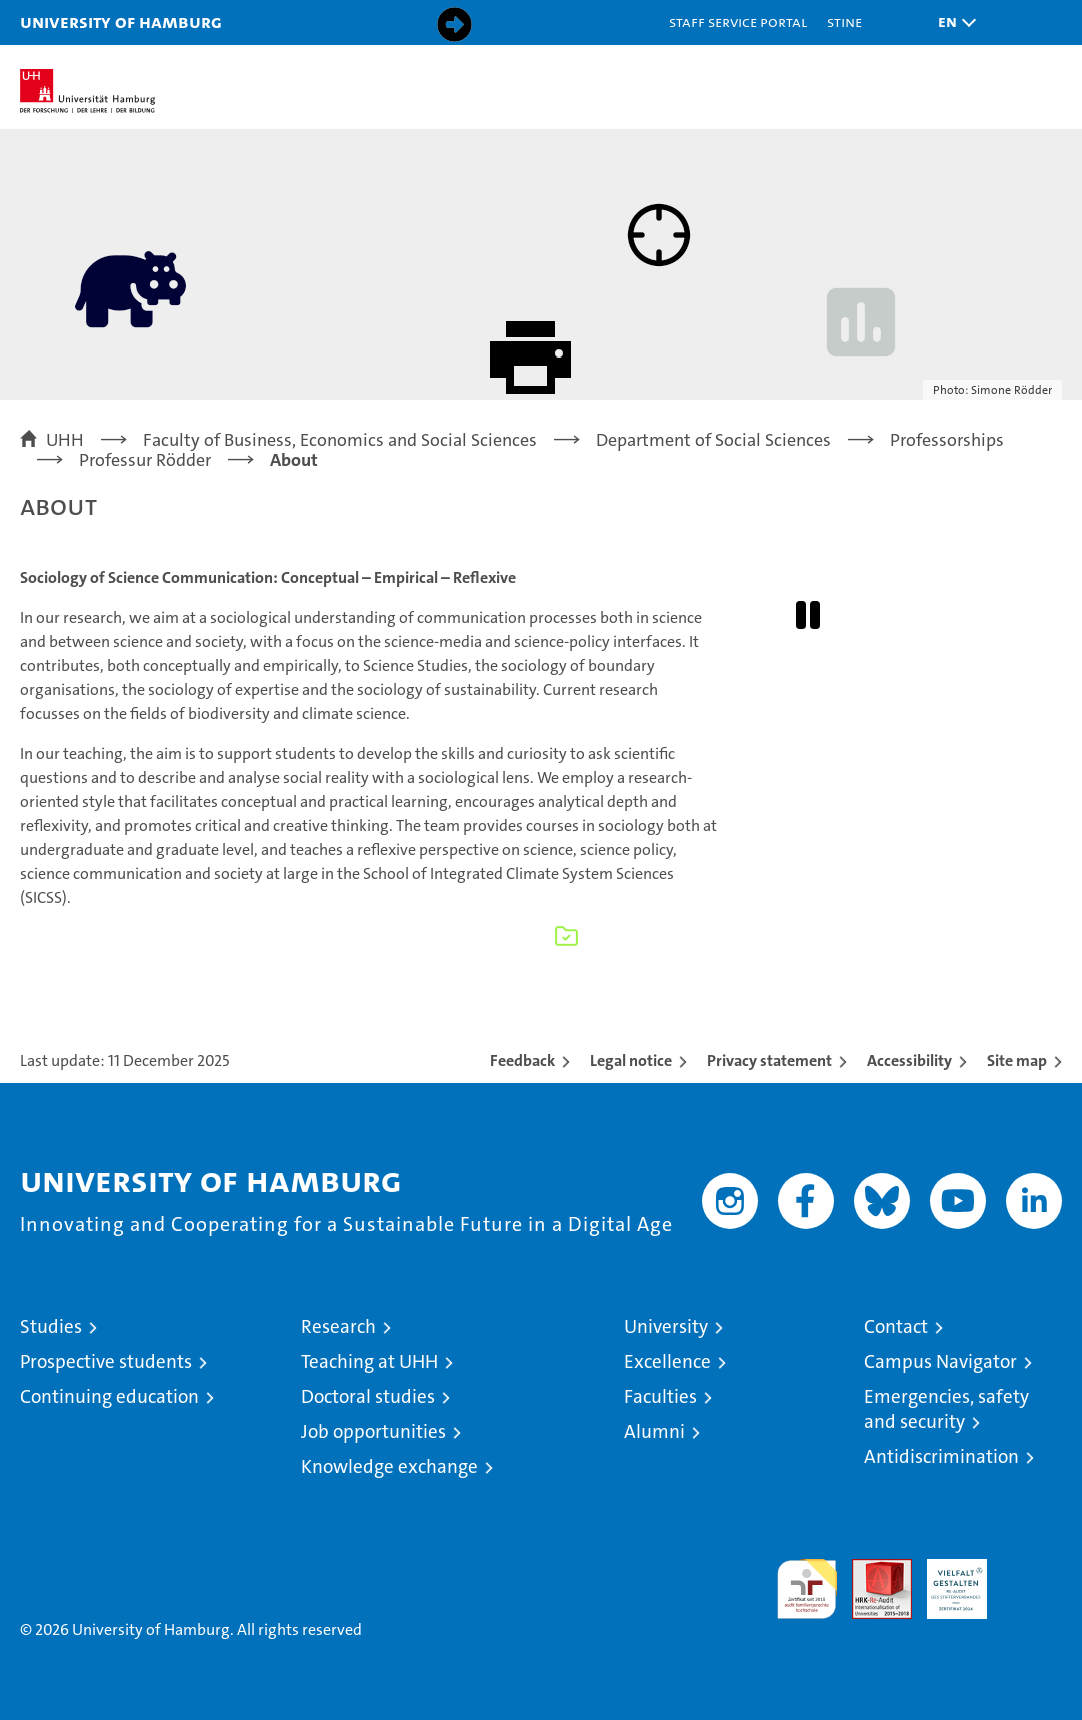 Image resolution: width=1082 pixels, height=1720 pixels. I want to click on hippo animal icon, so click(130, 288).